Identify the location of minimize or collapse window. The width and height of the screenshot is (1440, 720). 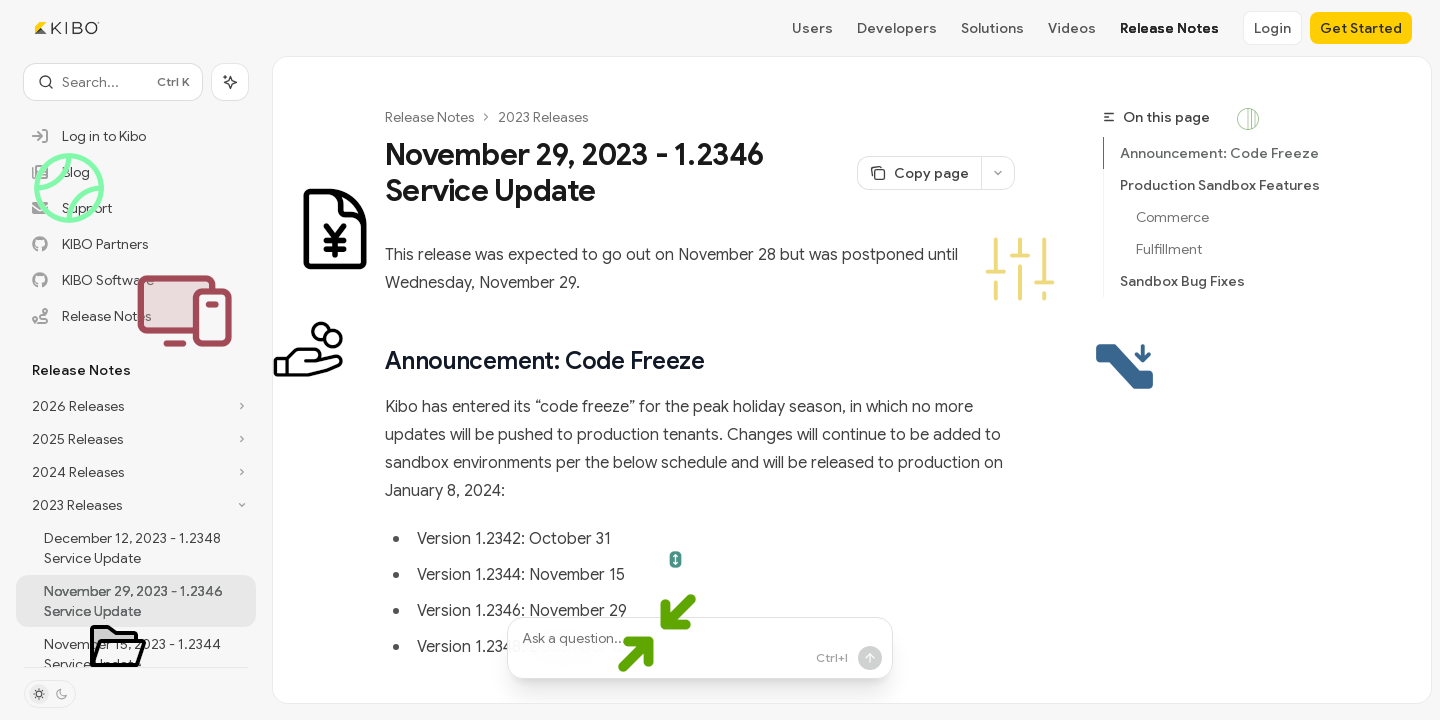
(657, 633).